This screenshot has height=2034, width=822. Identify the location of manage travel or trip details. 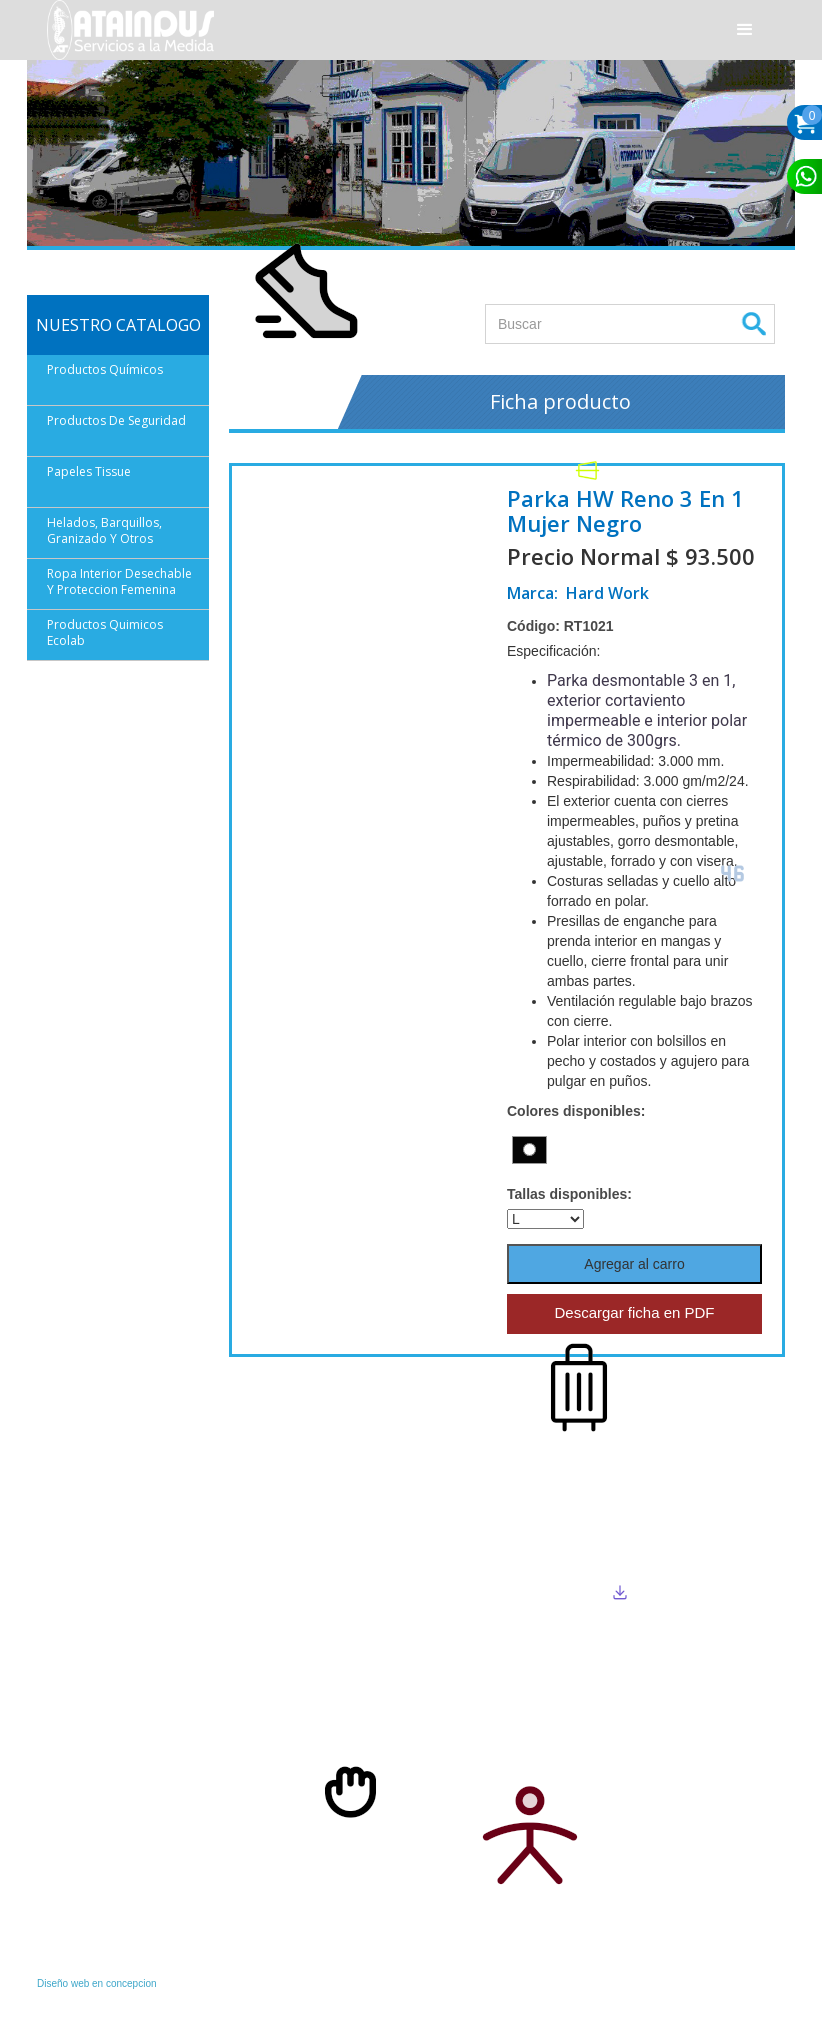
(579, 1389).